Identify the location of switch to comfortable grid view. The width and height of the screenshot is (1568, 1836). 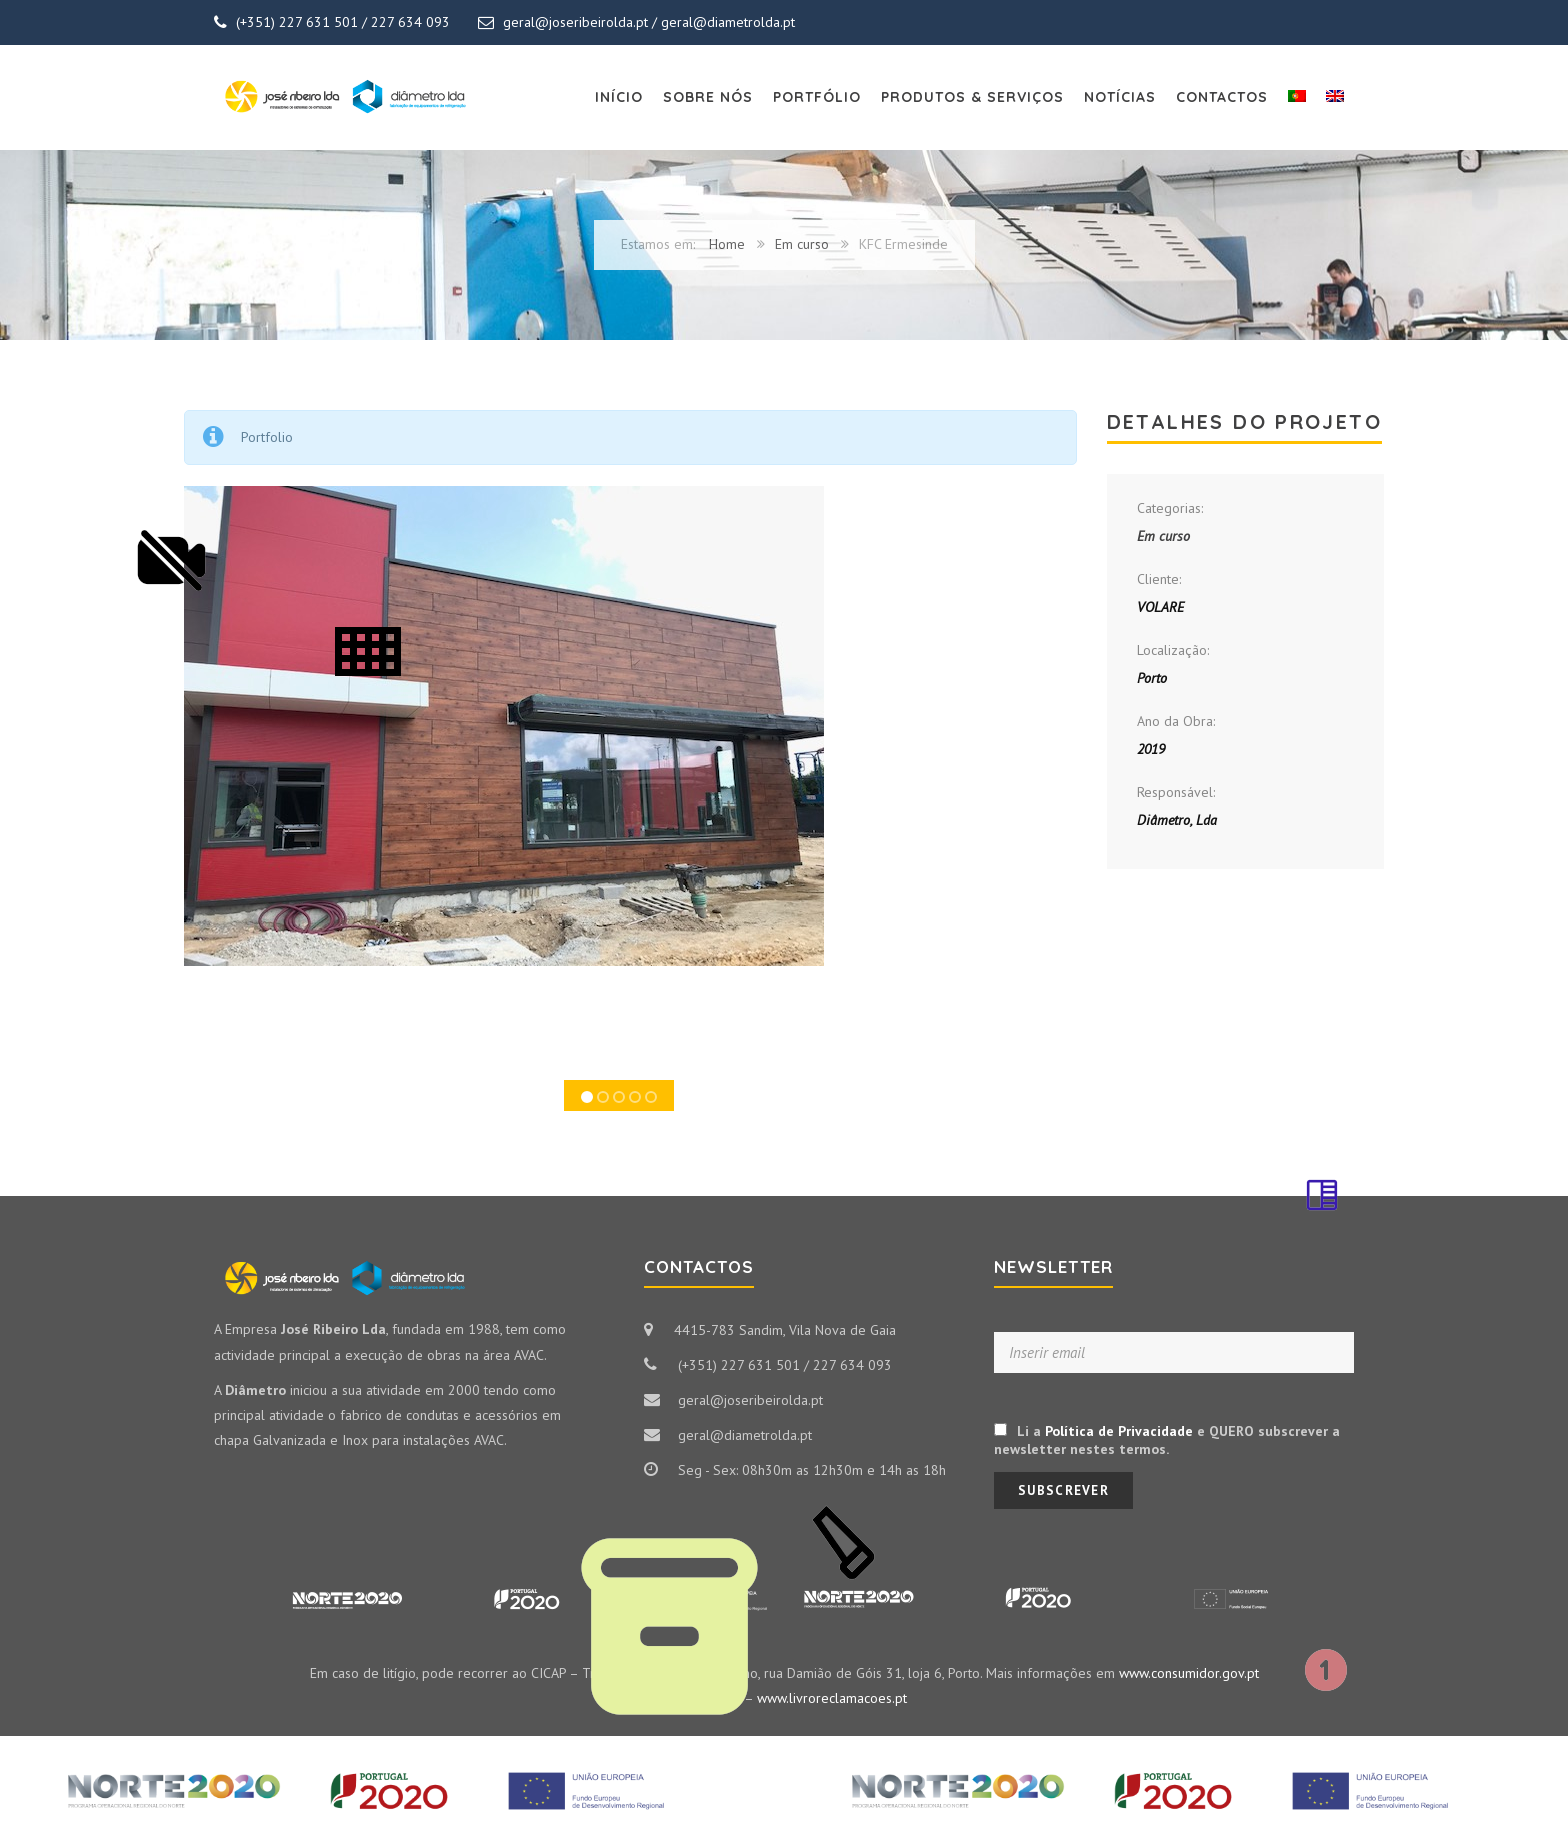
(366, 651).